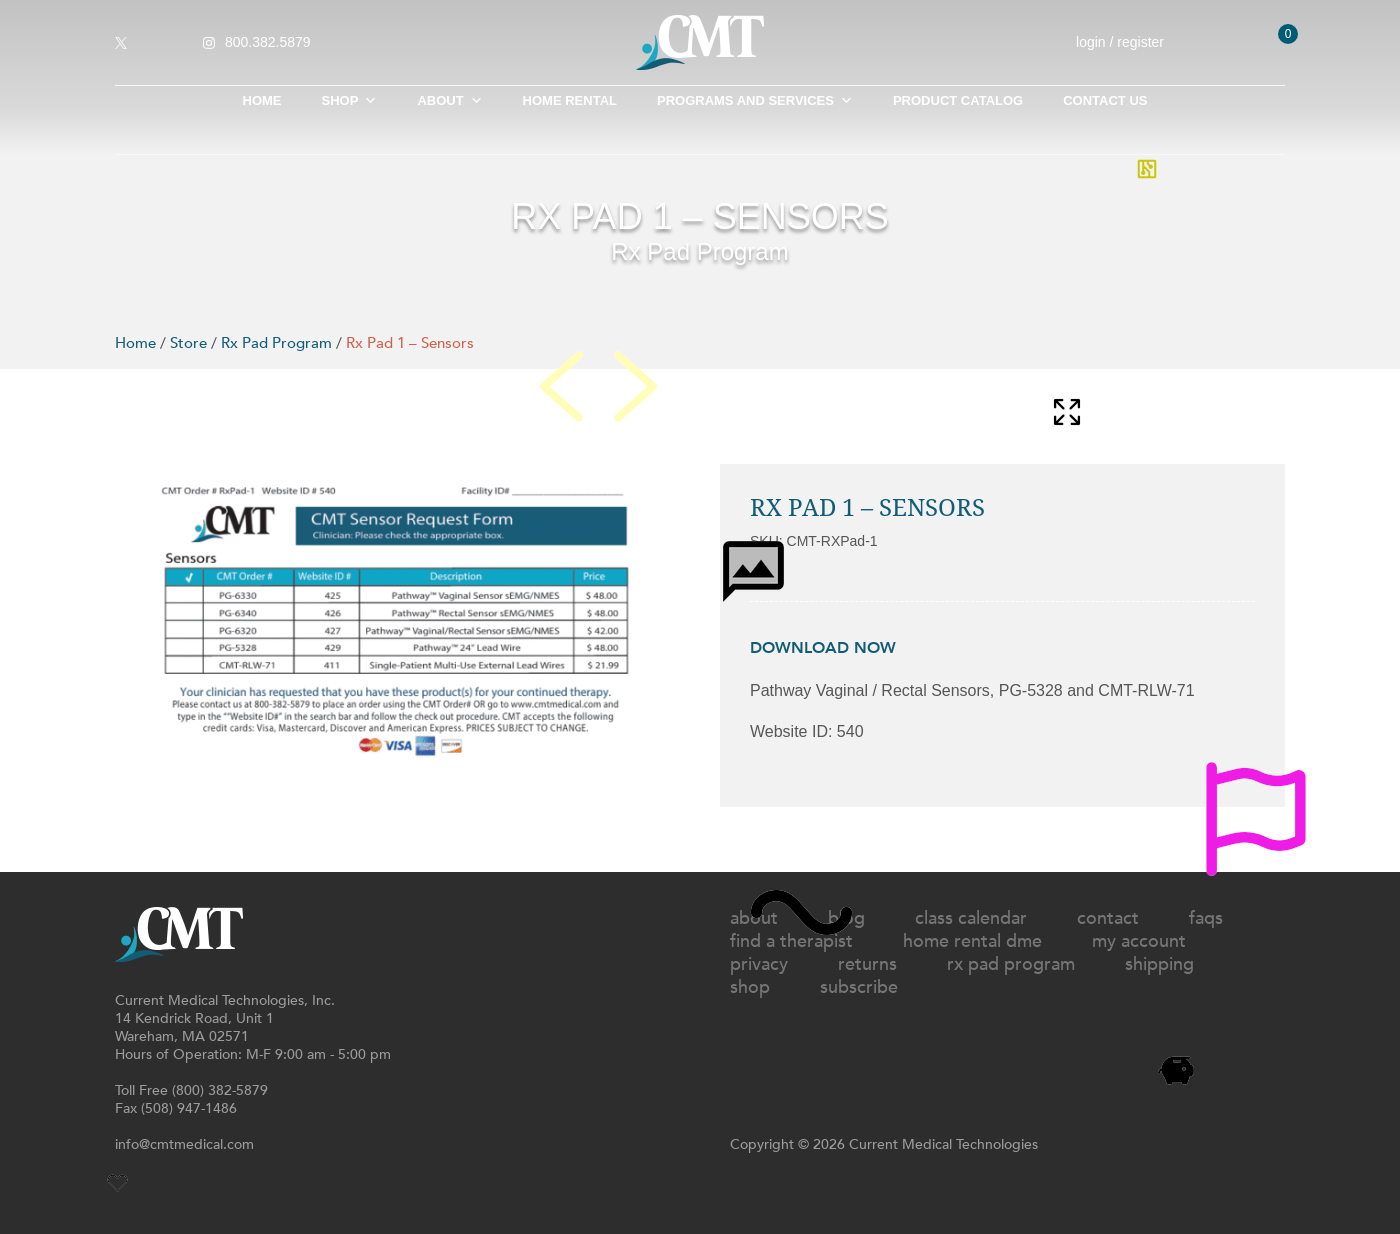 This screenshot has height=1234, width=1400. I want to click on view or edit source code, so click(598, 386).